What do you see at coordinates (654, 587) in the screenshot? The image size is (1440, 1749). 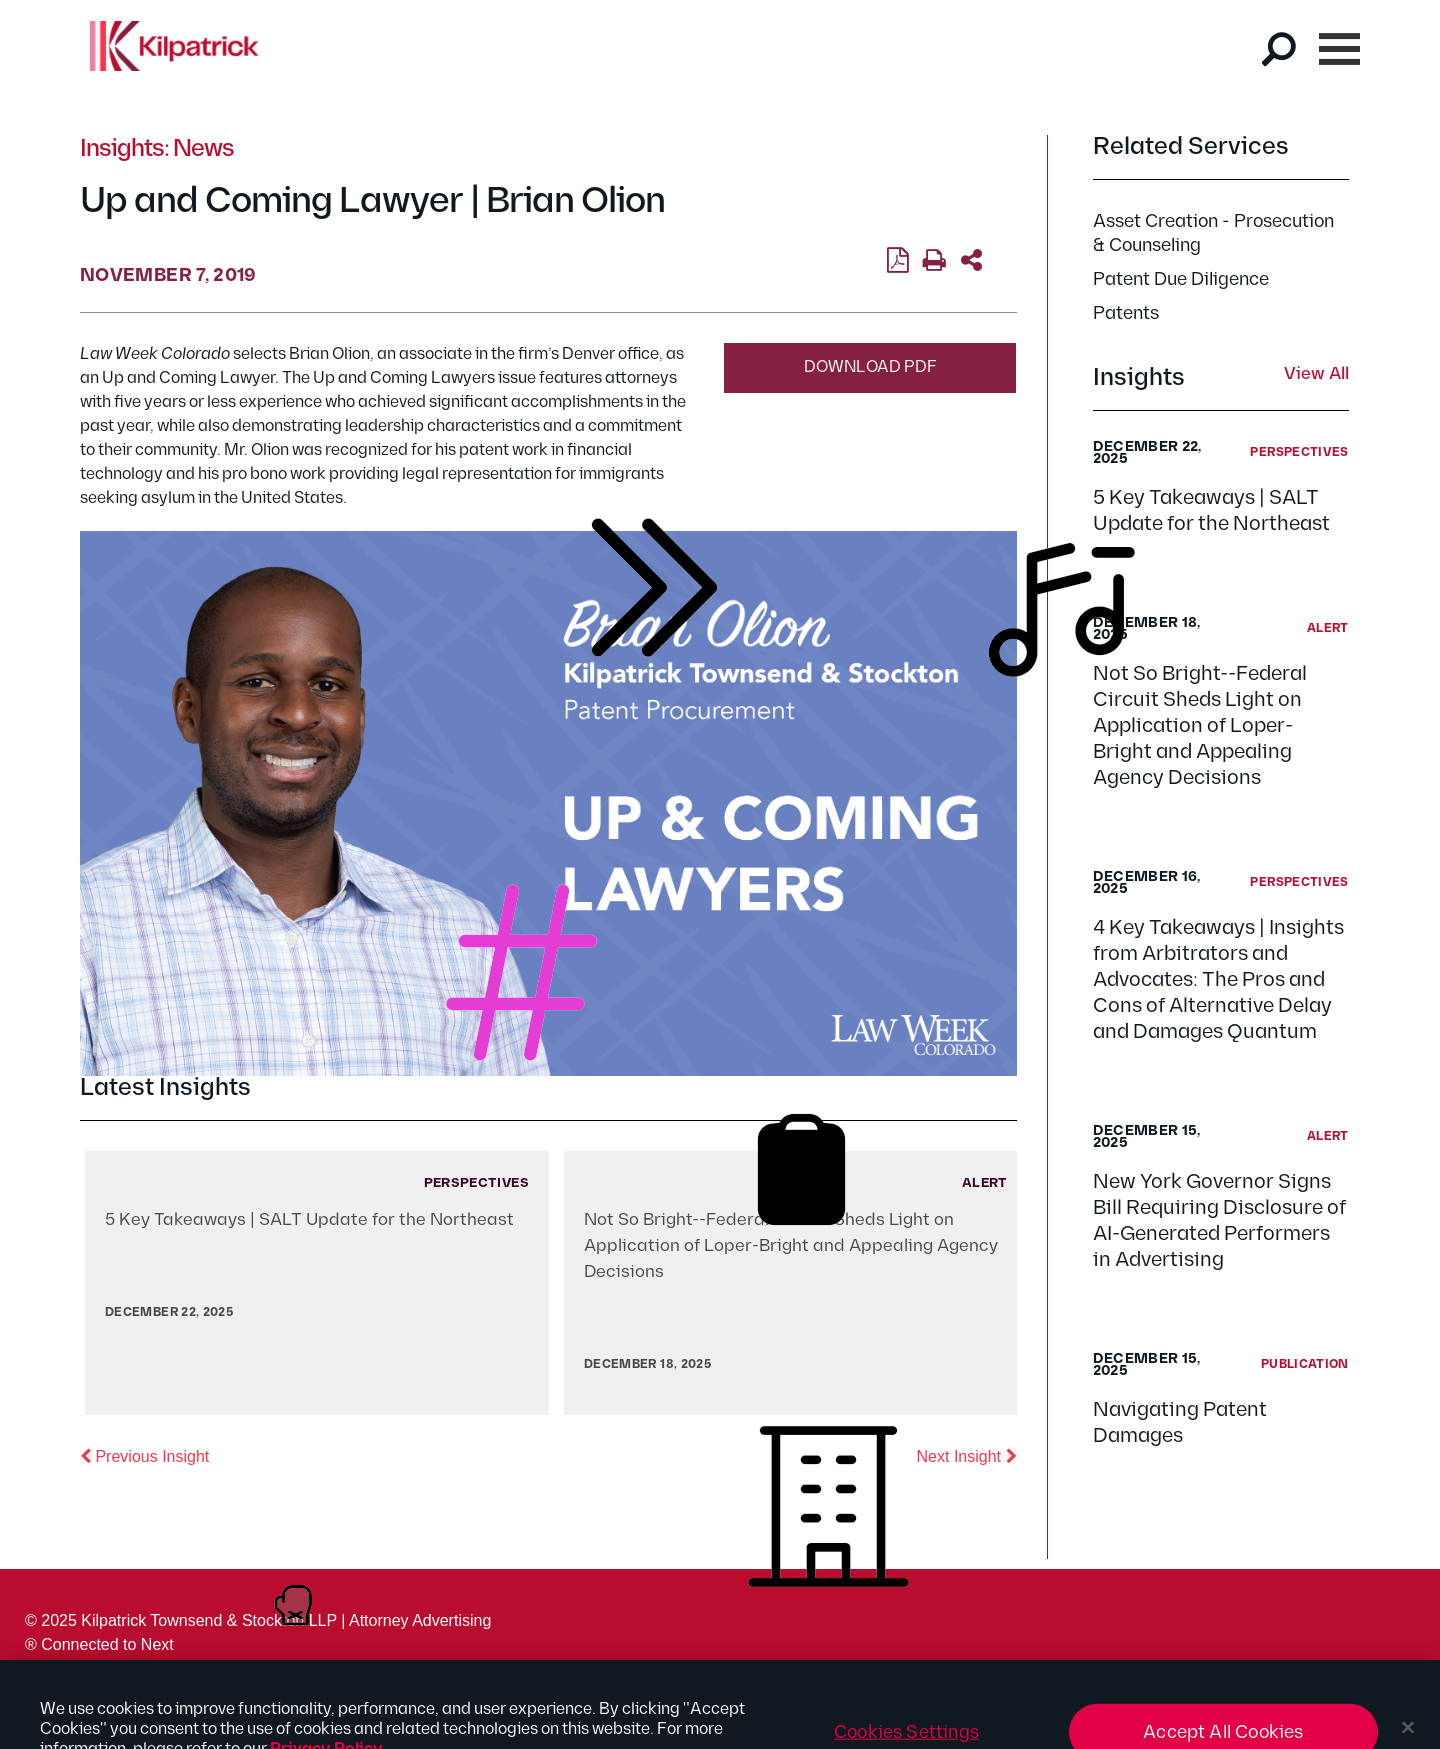 I see `skip forward or advance quickly` at bounding box center [654, 587].